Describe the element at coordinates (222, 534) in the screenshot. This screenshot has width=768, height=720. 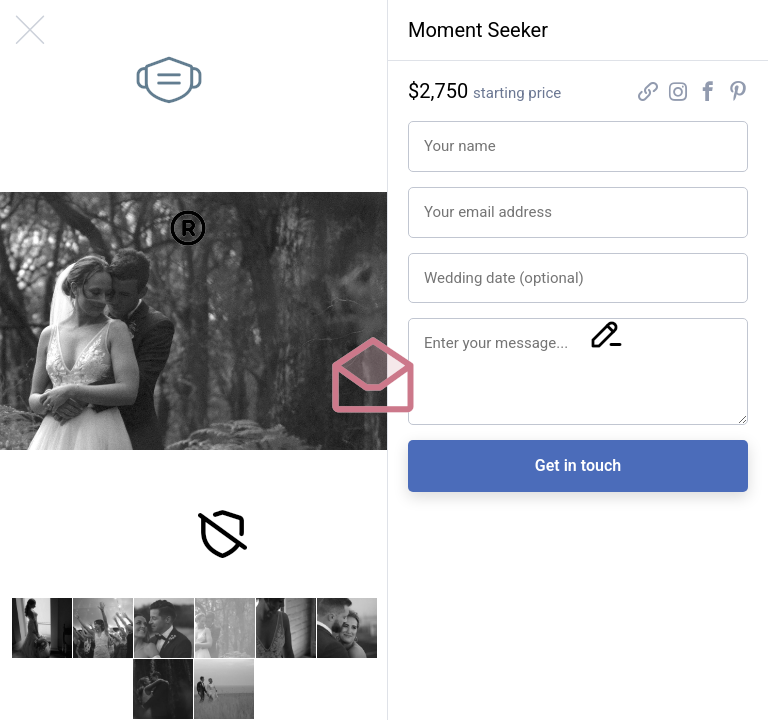
I see `security or protection is disabled` at that location.